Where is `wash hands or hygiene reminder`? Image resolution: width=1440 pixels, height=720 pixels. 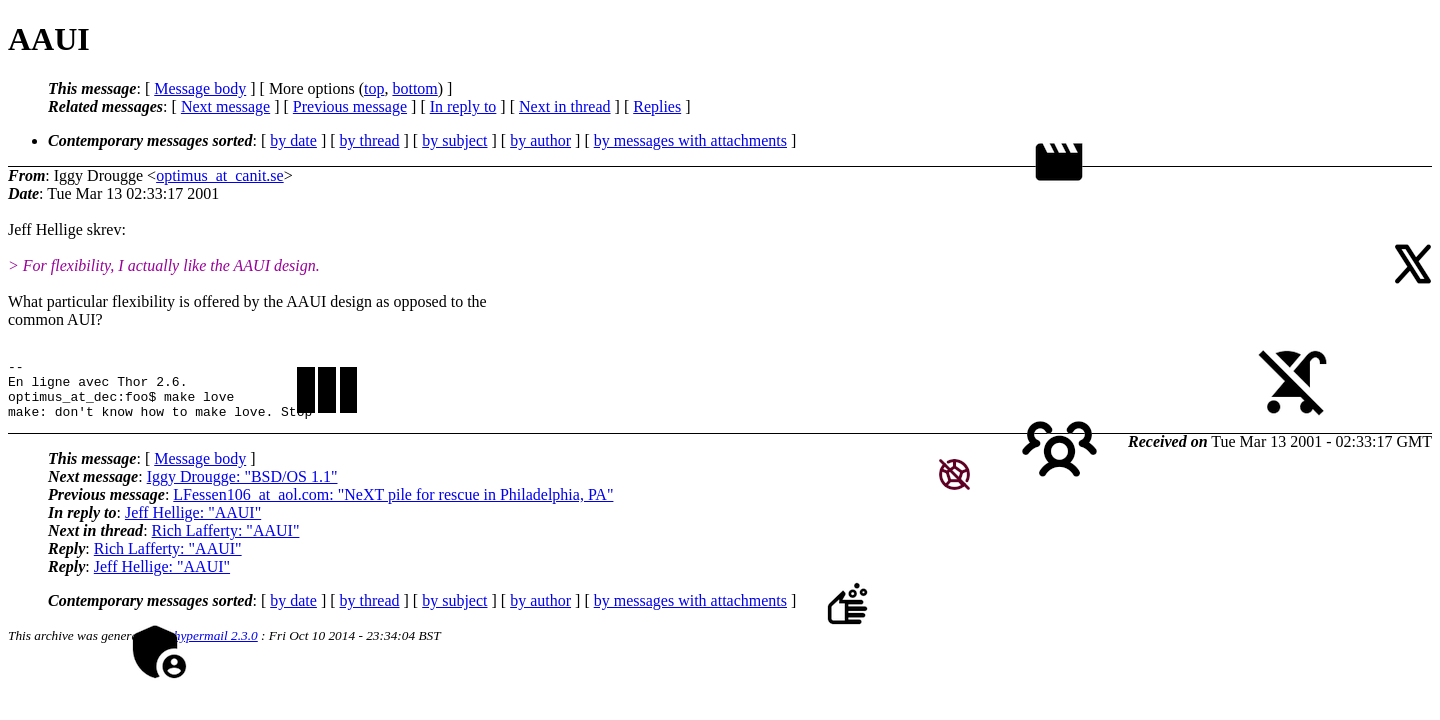
wash hands or hygiene reminder is located at coordinates (848, 603).